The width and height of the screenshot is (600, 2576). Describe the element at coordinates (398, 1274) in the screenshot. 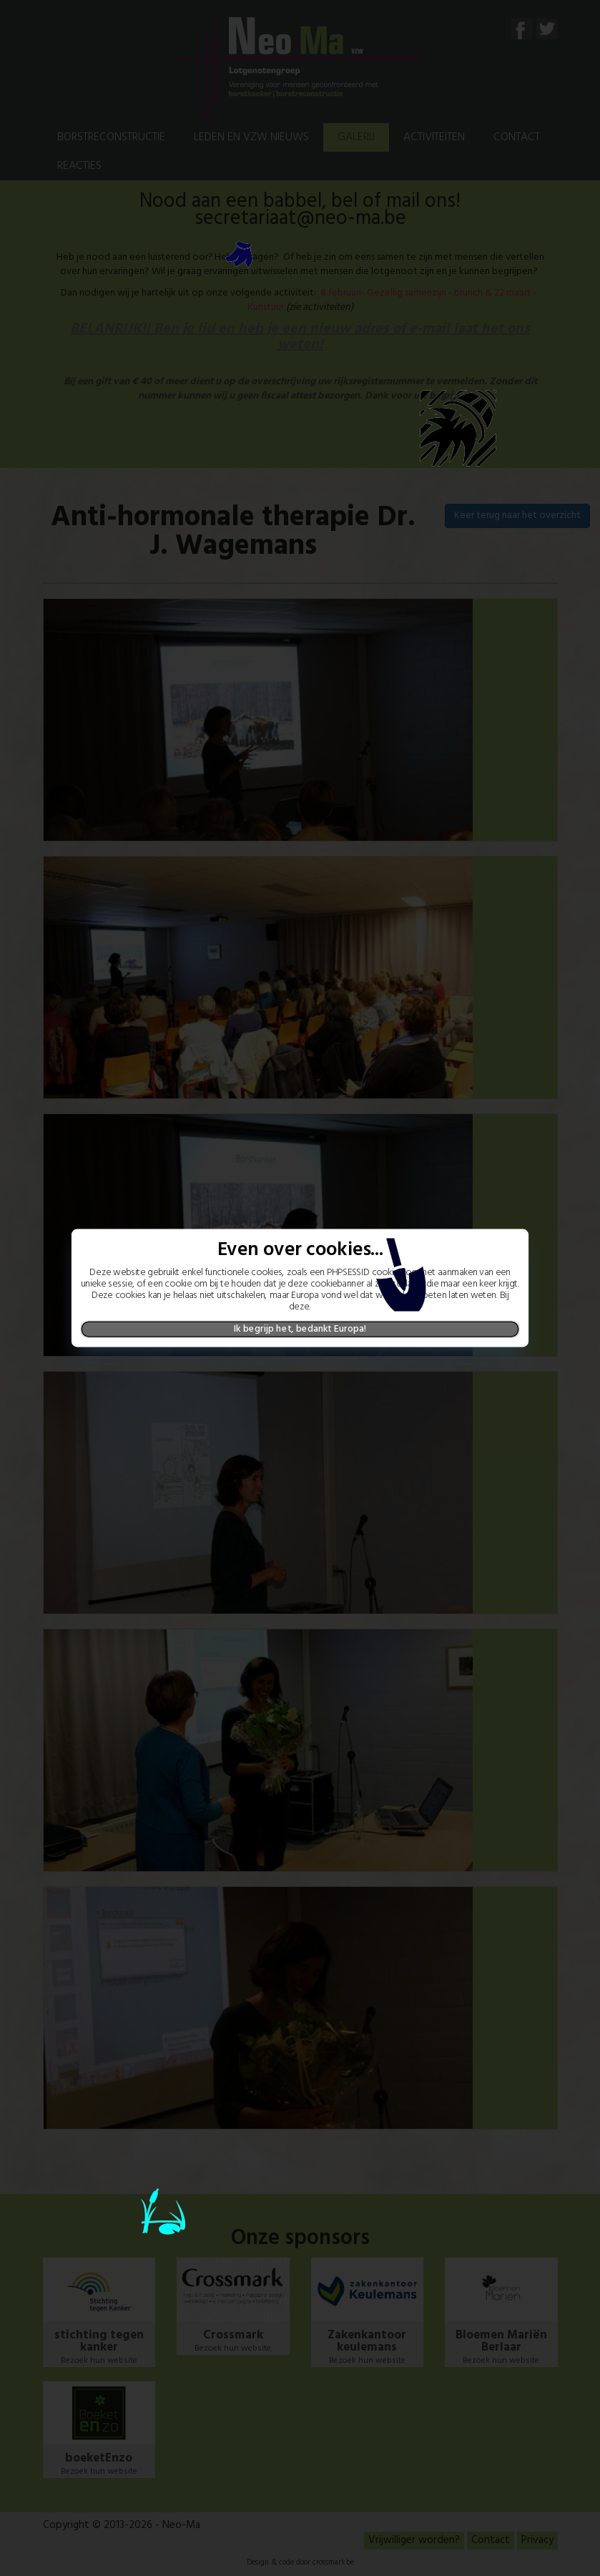

I see `select spade suit in a card game` at that location.